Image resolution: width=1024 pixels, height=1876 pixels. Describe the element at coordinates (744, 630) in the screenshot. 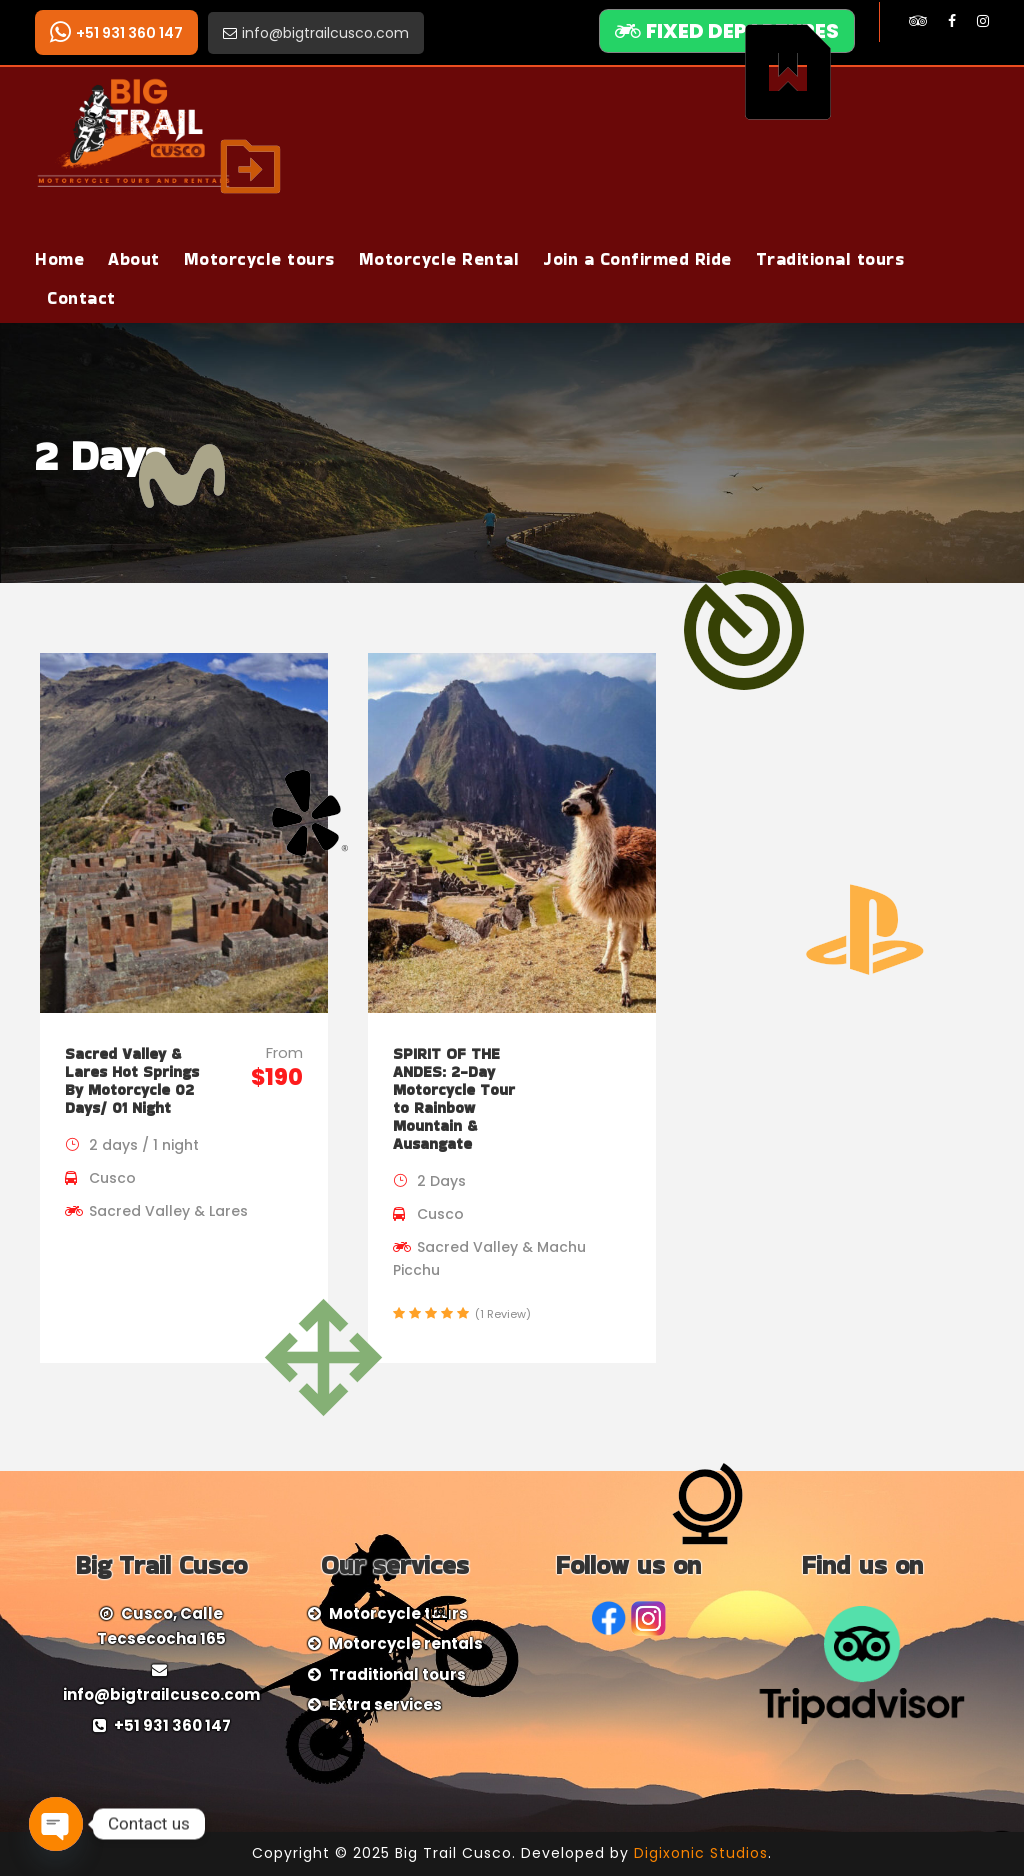

I see `scan a QR code or barcode` at that location.